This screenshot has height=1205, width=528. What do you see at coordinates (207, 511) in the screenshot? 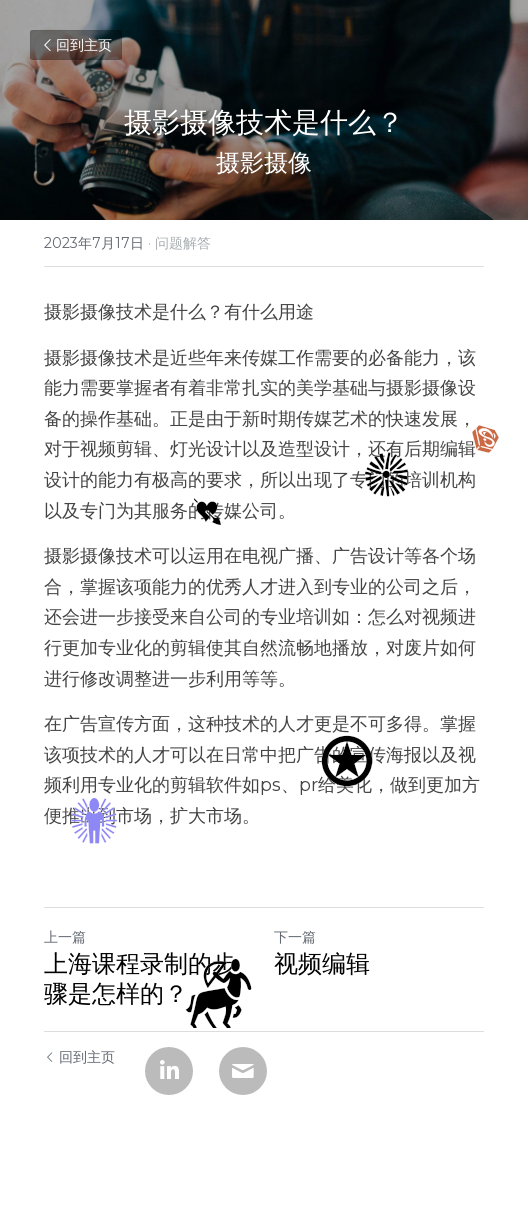
I see `indicates a match or romantic connection in a dating app` at bounding box center [207, 511].